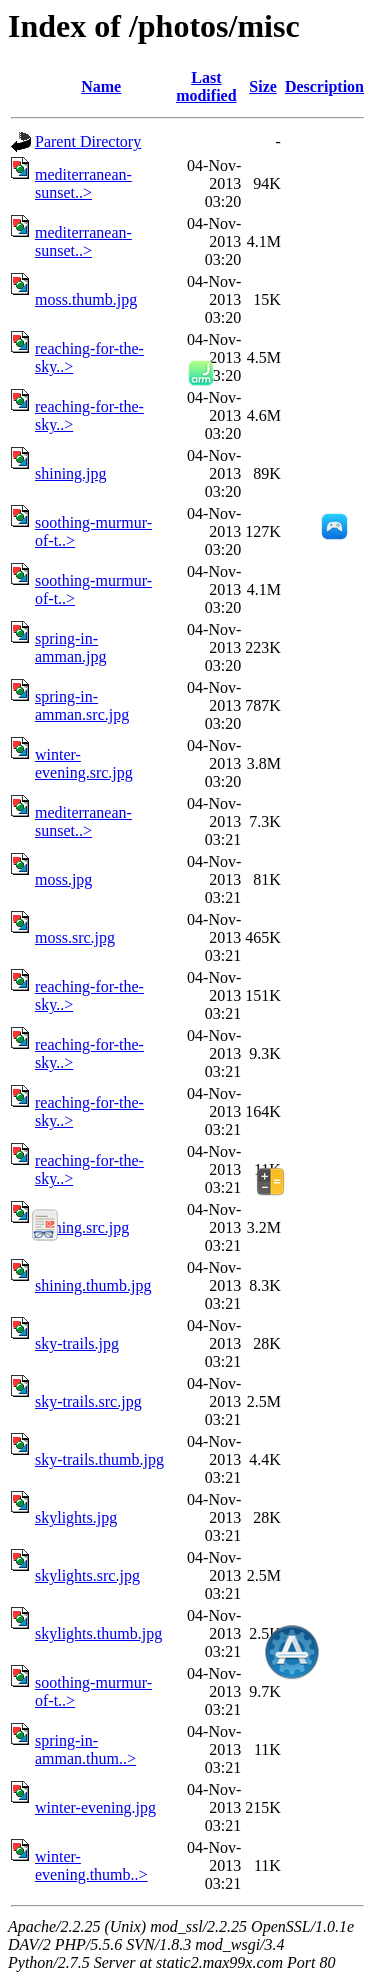  I want to click on open pcsx playstation emulator, so click(334, 526).